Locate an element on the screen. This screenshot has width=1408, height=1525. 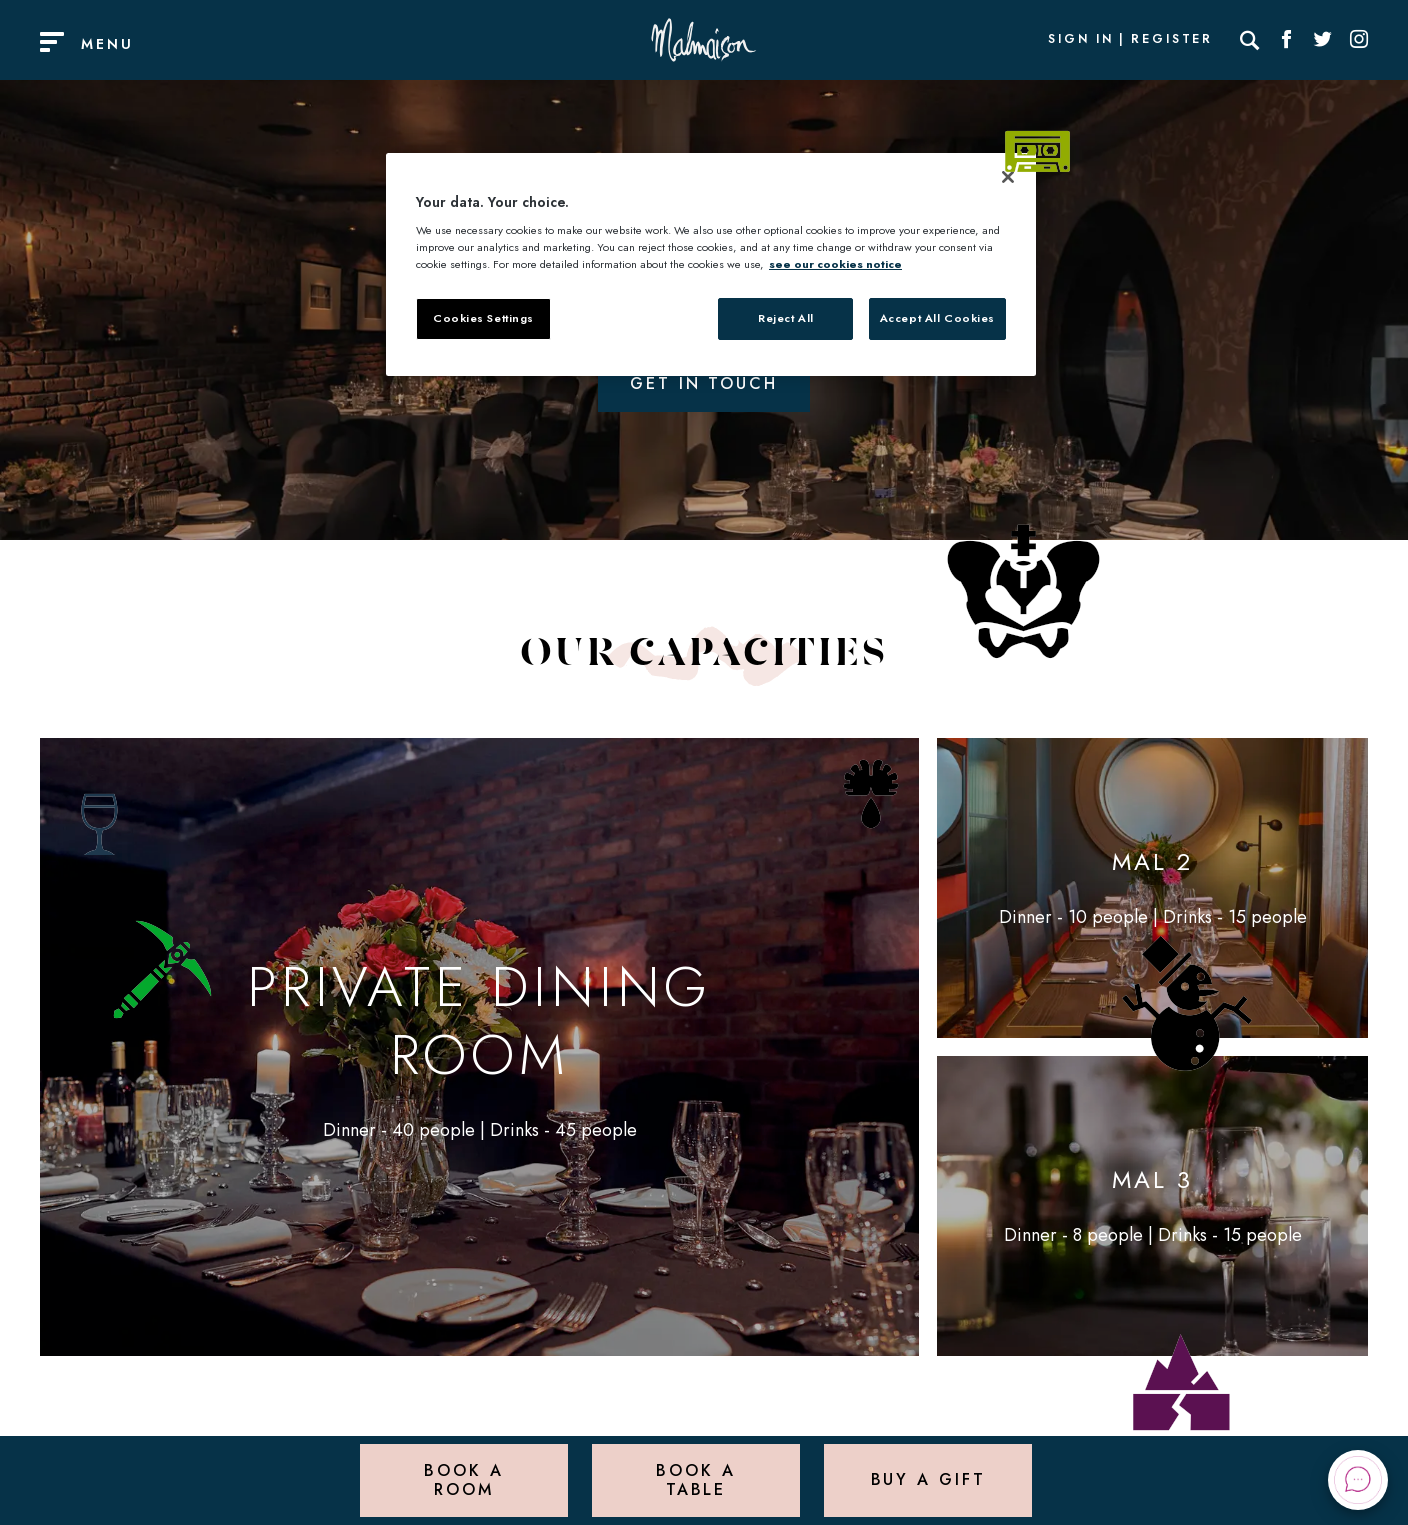
indicates mental fatigue or cognitive overload is located at coordinates (871, 795).